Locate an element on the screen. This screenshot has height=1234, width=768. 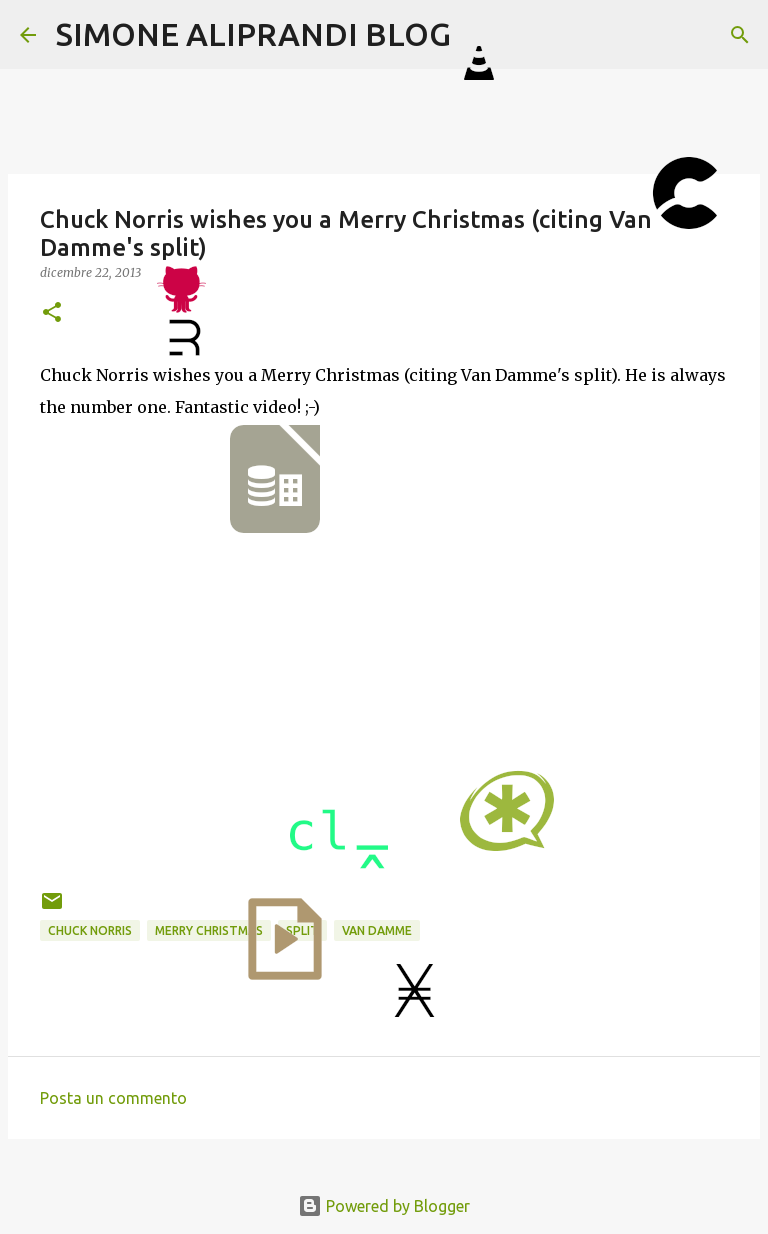
commitlint logo - a tool for linting commit messages is located at coordinates (339, 839).